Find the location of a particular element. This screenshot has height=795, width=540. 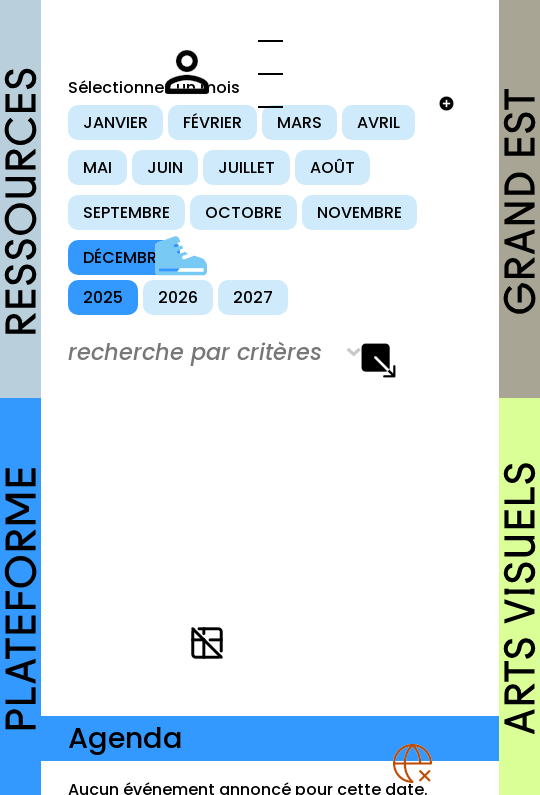

resize or scale down an element is located at coordinates (378, 360).